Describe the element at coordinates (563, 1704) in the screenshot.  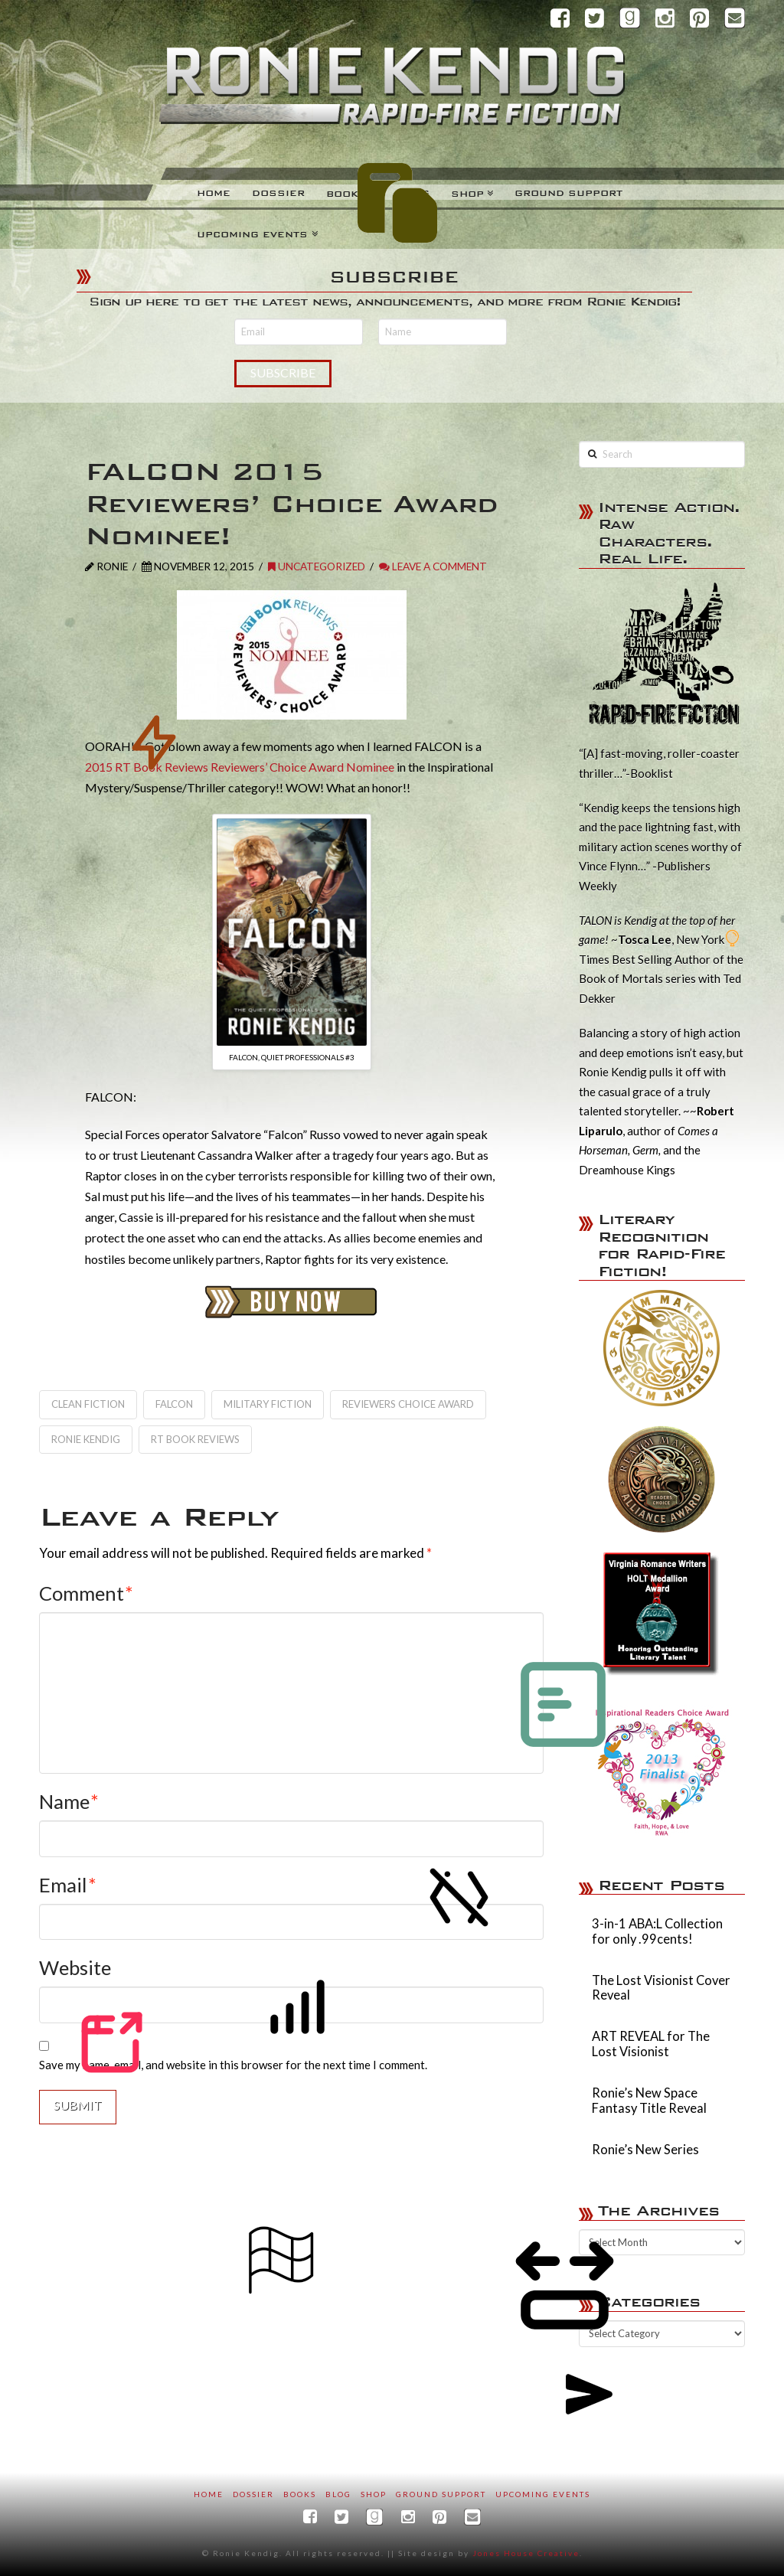
I see `align content to the left with vertical centering` at that location.